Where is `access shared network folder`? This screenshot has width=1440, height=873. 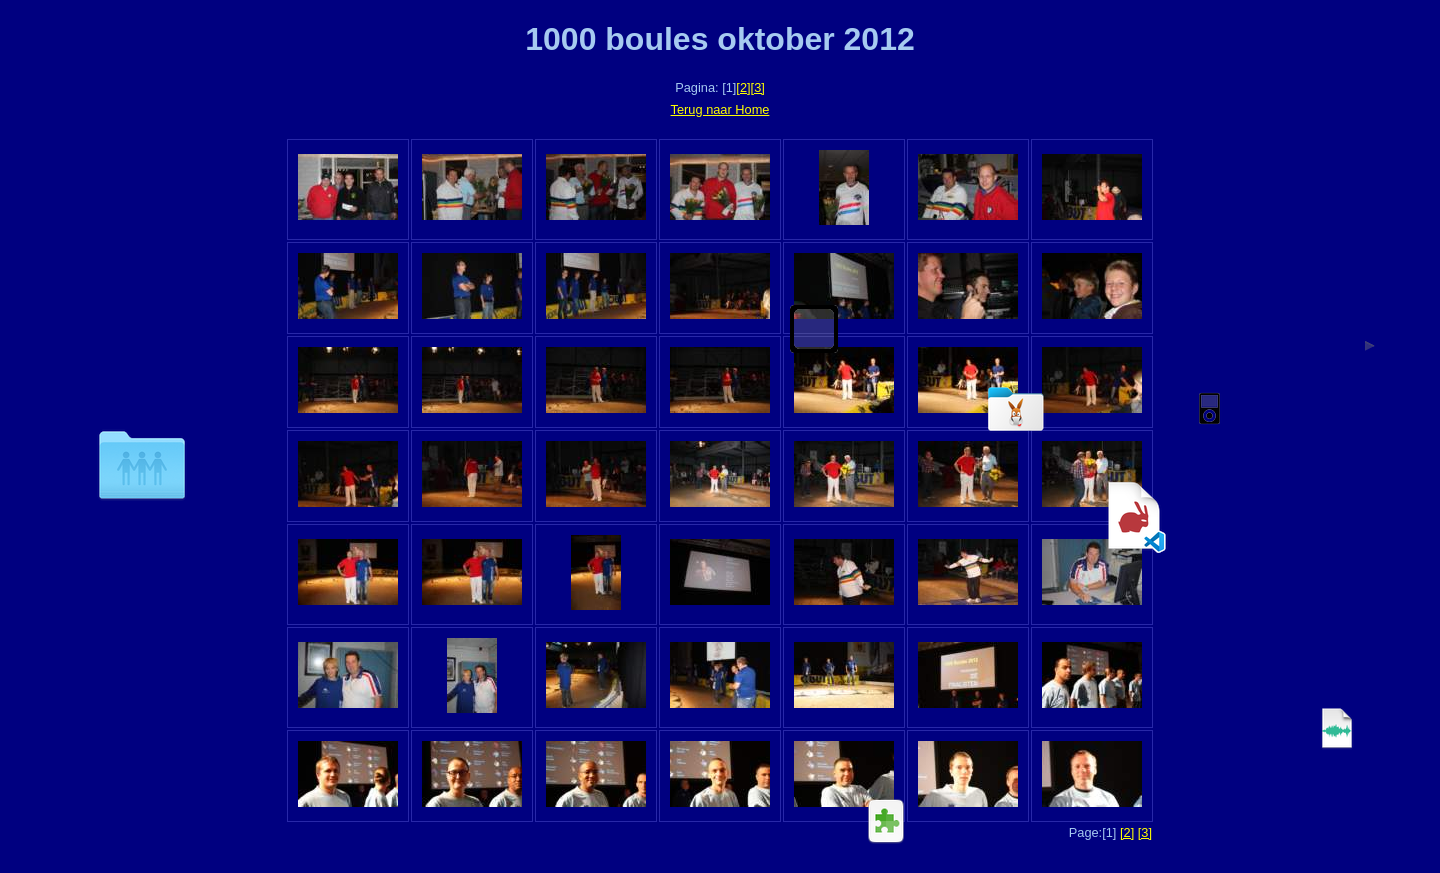 access shared network folder is located at coordinates (142, 465).